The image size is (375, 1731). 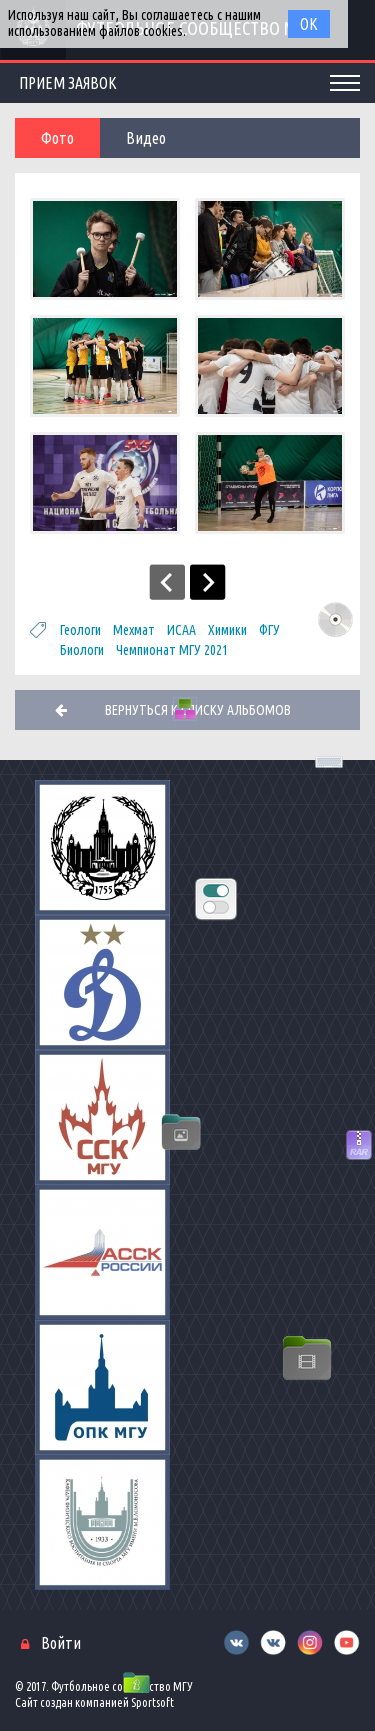 I want to click on open your videos folder, so click(x=307, y=1358).